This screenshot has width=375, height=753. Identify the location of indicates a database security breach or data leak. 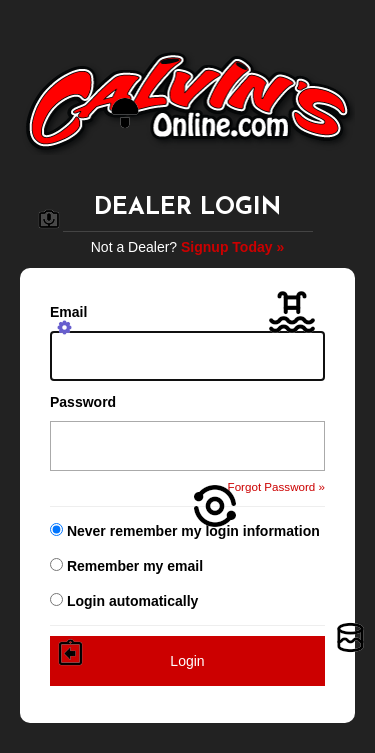
(350, 637).